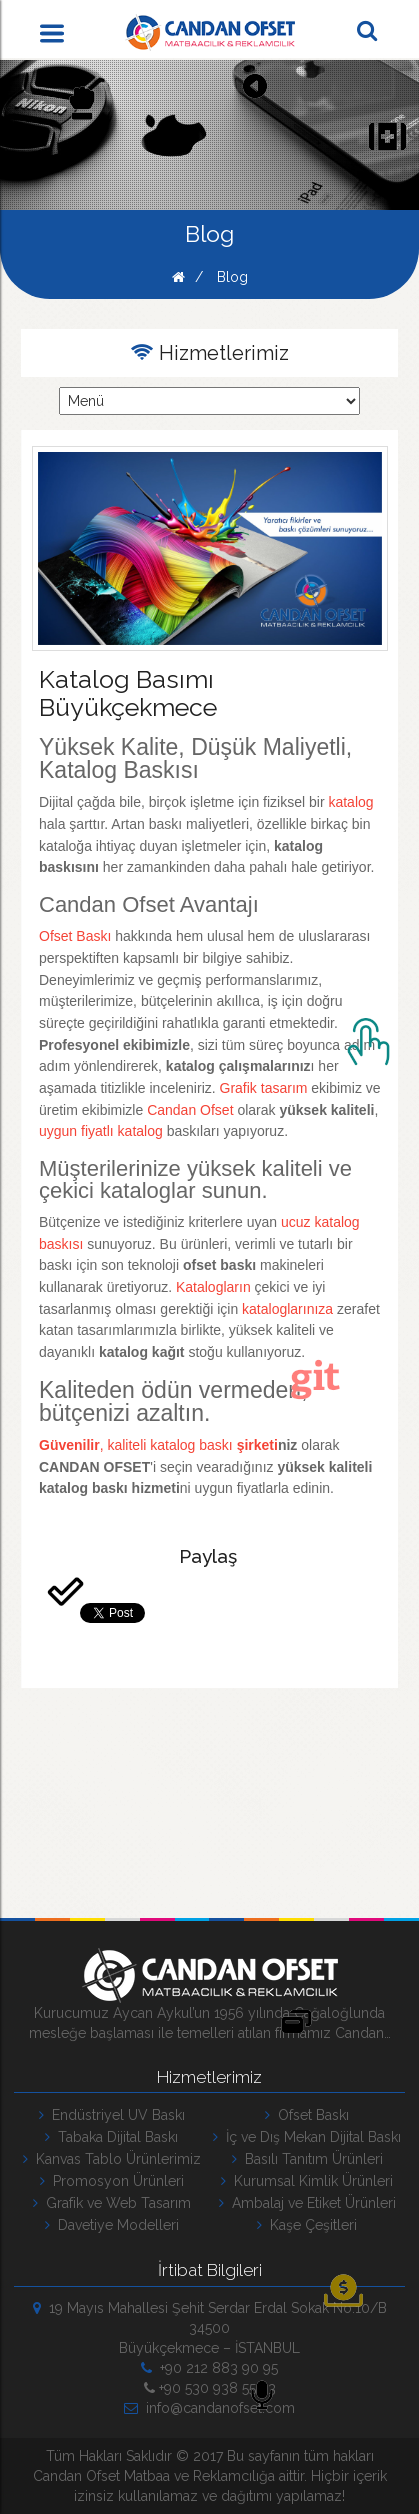 The height and width of the screenshot is (2514, 419). Describe the element at coordinates (387, 136) in the screenshot. I see `access first aid or medical help resources` at that location.